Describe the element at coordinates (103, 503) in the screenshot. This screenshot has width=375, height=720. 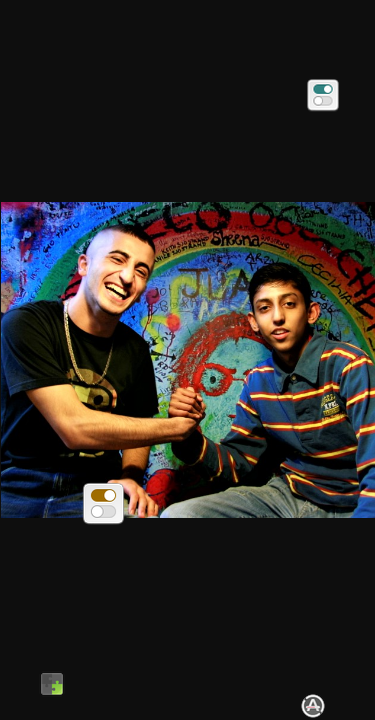
I see `open desktop preferences or settings` at that location.